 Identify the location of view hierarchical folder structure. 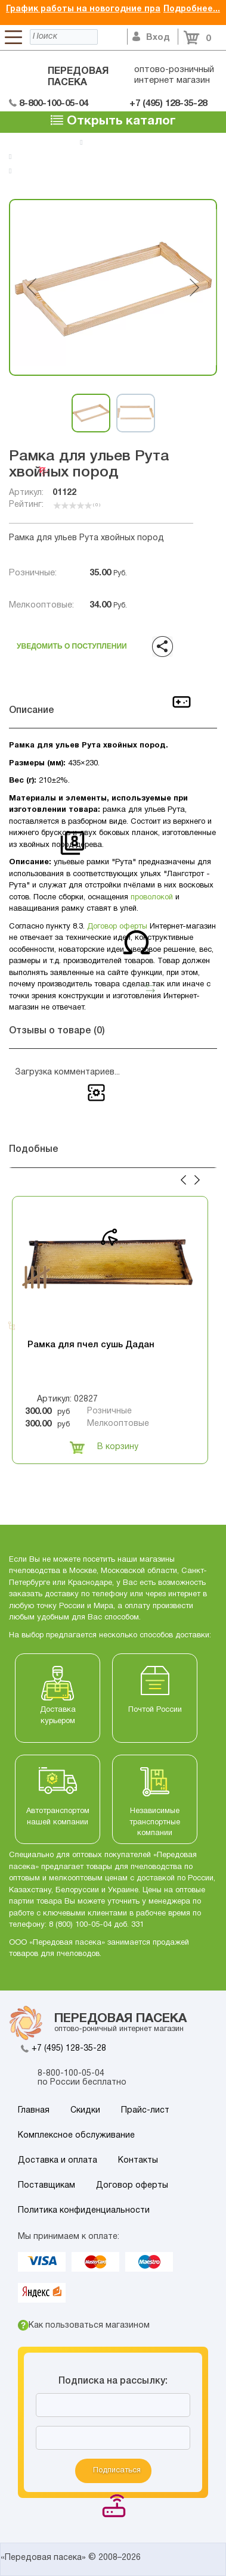
(11, 1326).